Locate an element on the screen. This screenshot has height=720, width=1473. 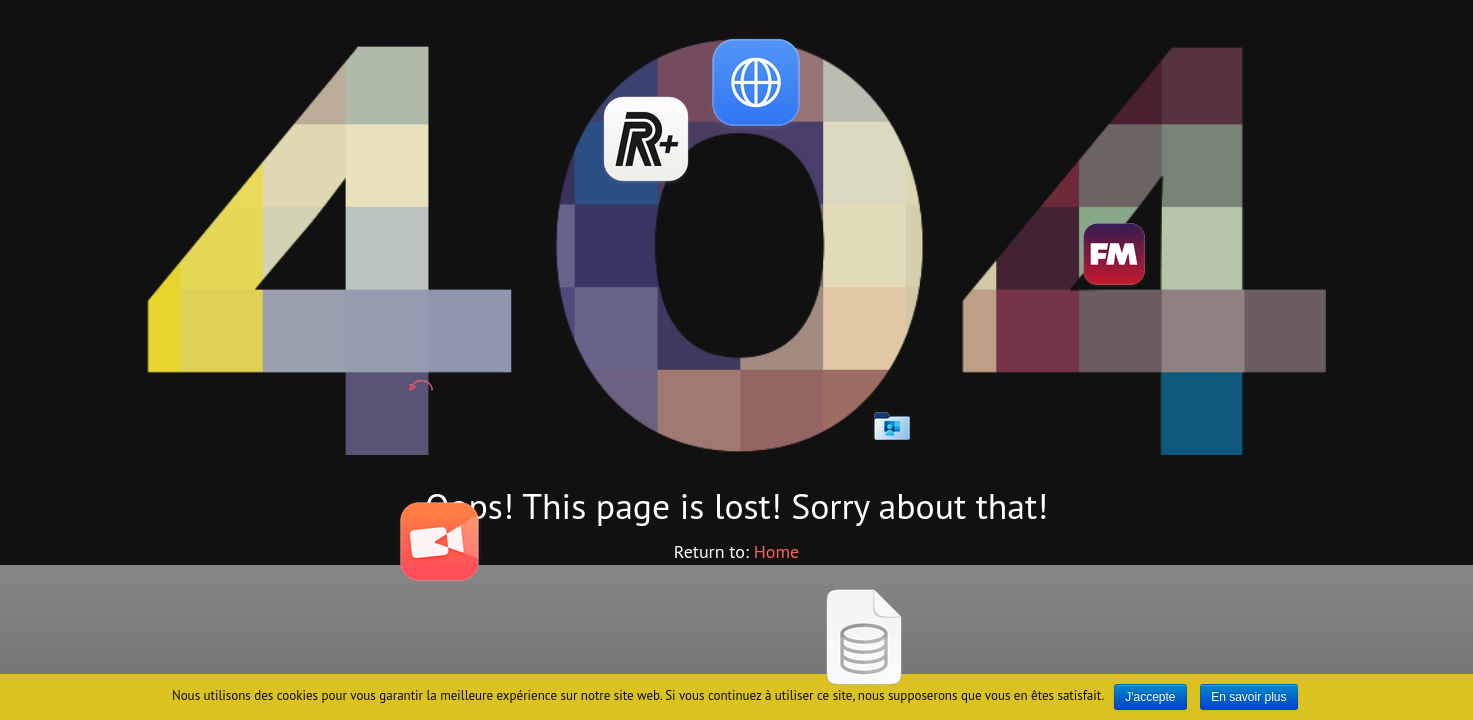
open BitTorrent app settings is located at coordinates (756, 84).